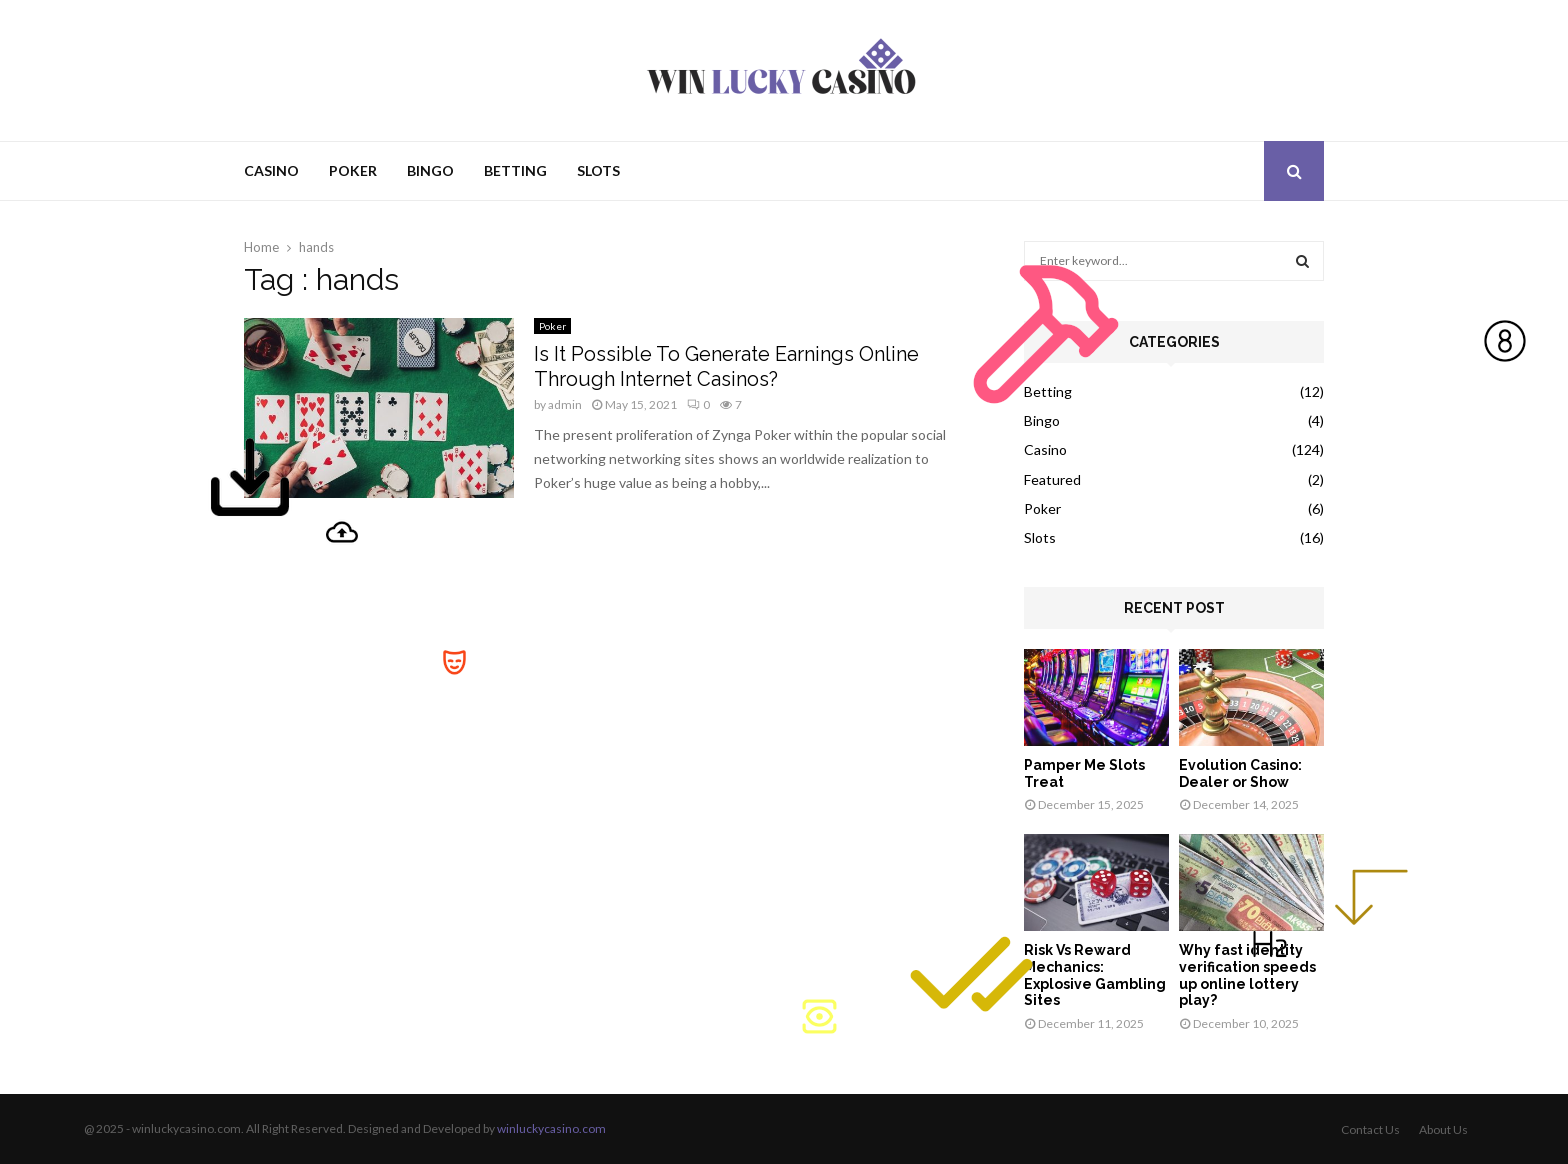 The image size is (1568, 1164). I want to click on indicates step 8 in a multi-step process, so click(1505, 341).